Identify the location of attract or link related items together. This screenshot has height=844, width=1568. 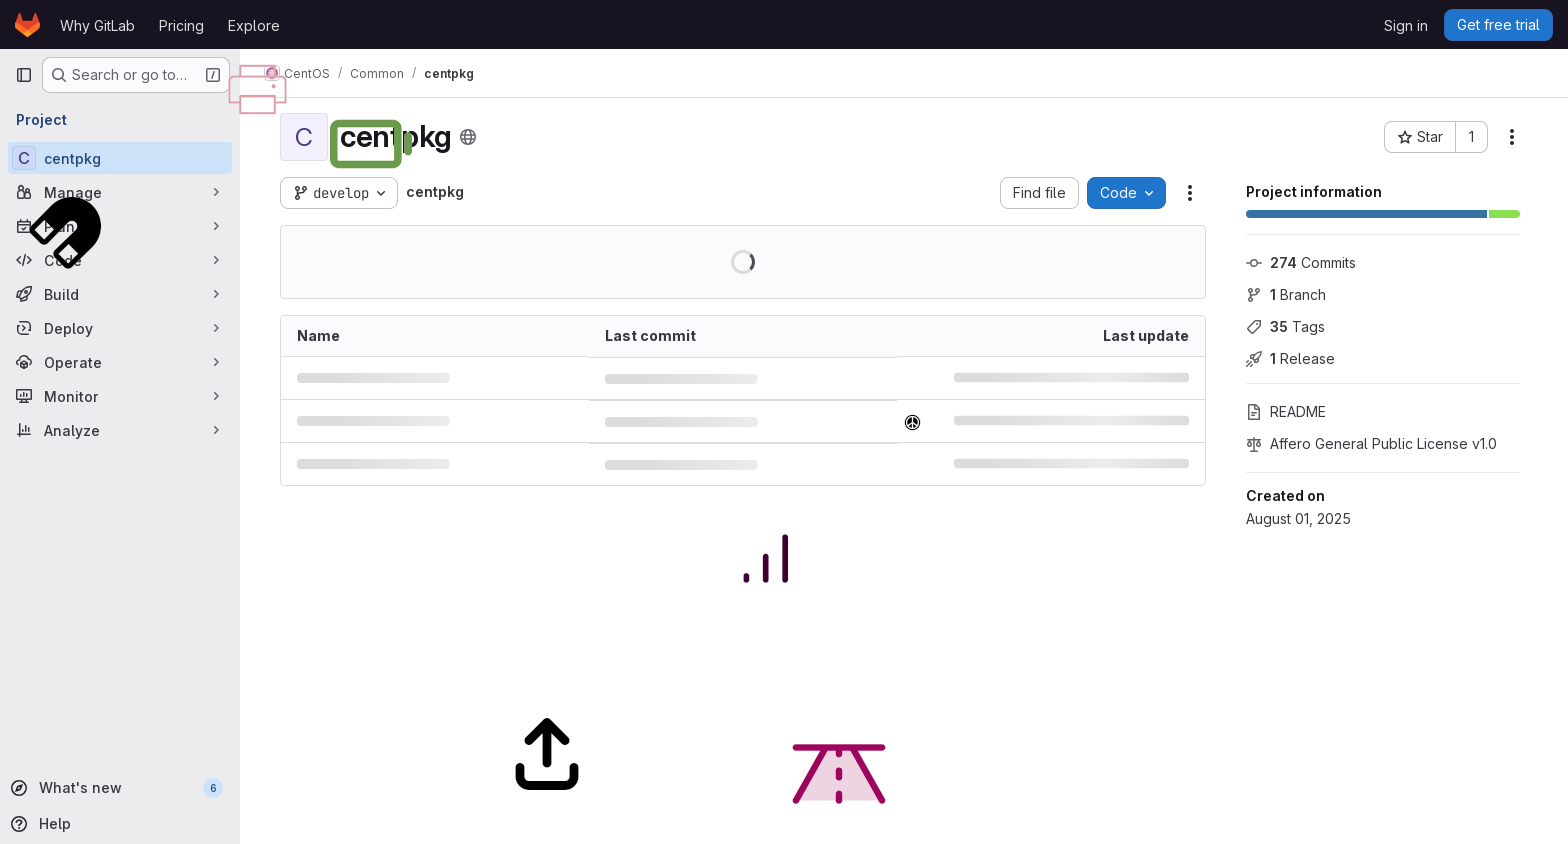
(66, 231).